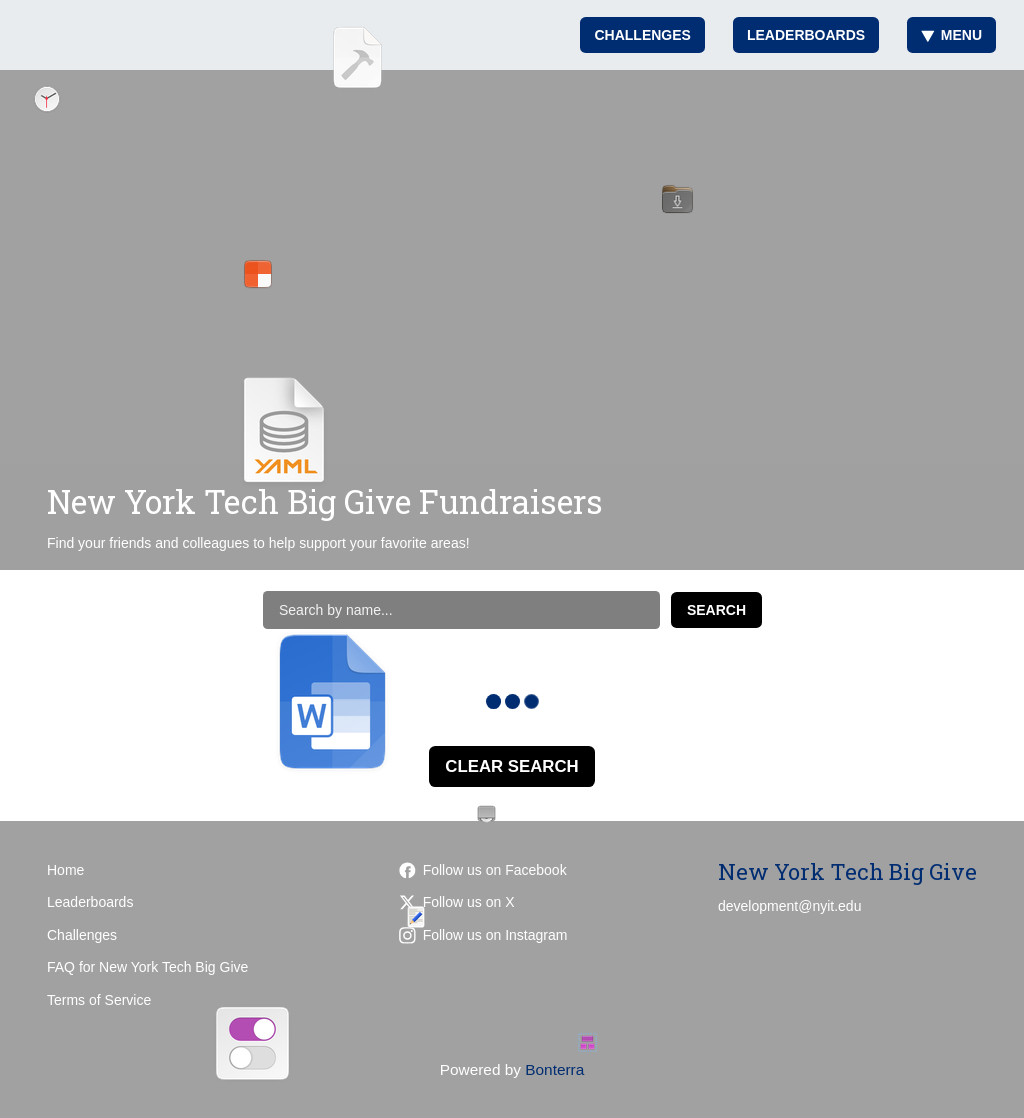 The image size is (1024, 1118). Describe the element at coordinates (284, 432) in the screenshot. I see `a yaml configuration file` at that location.